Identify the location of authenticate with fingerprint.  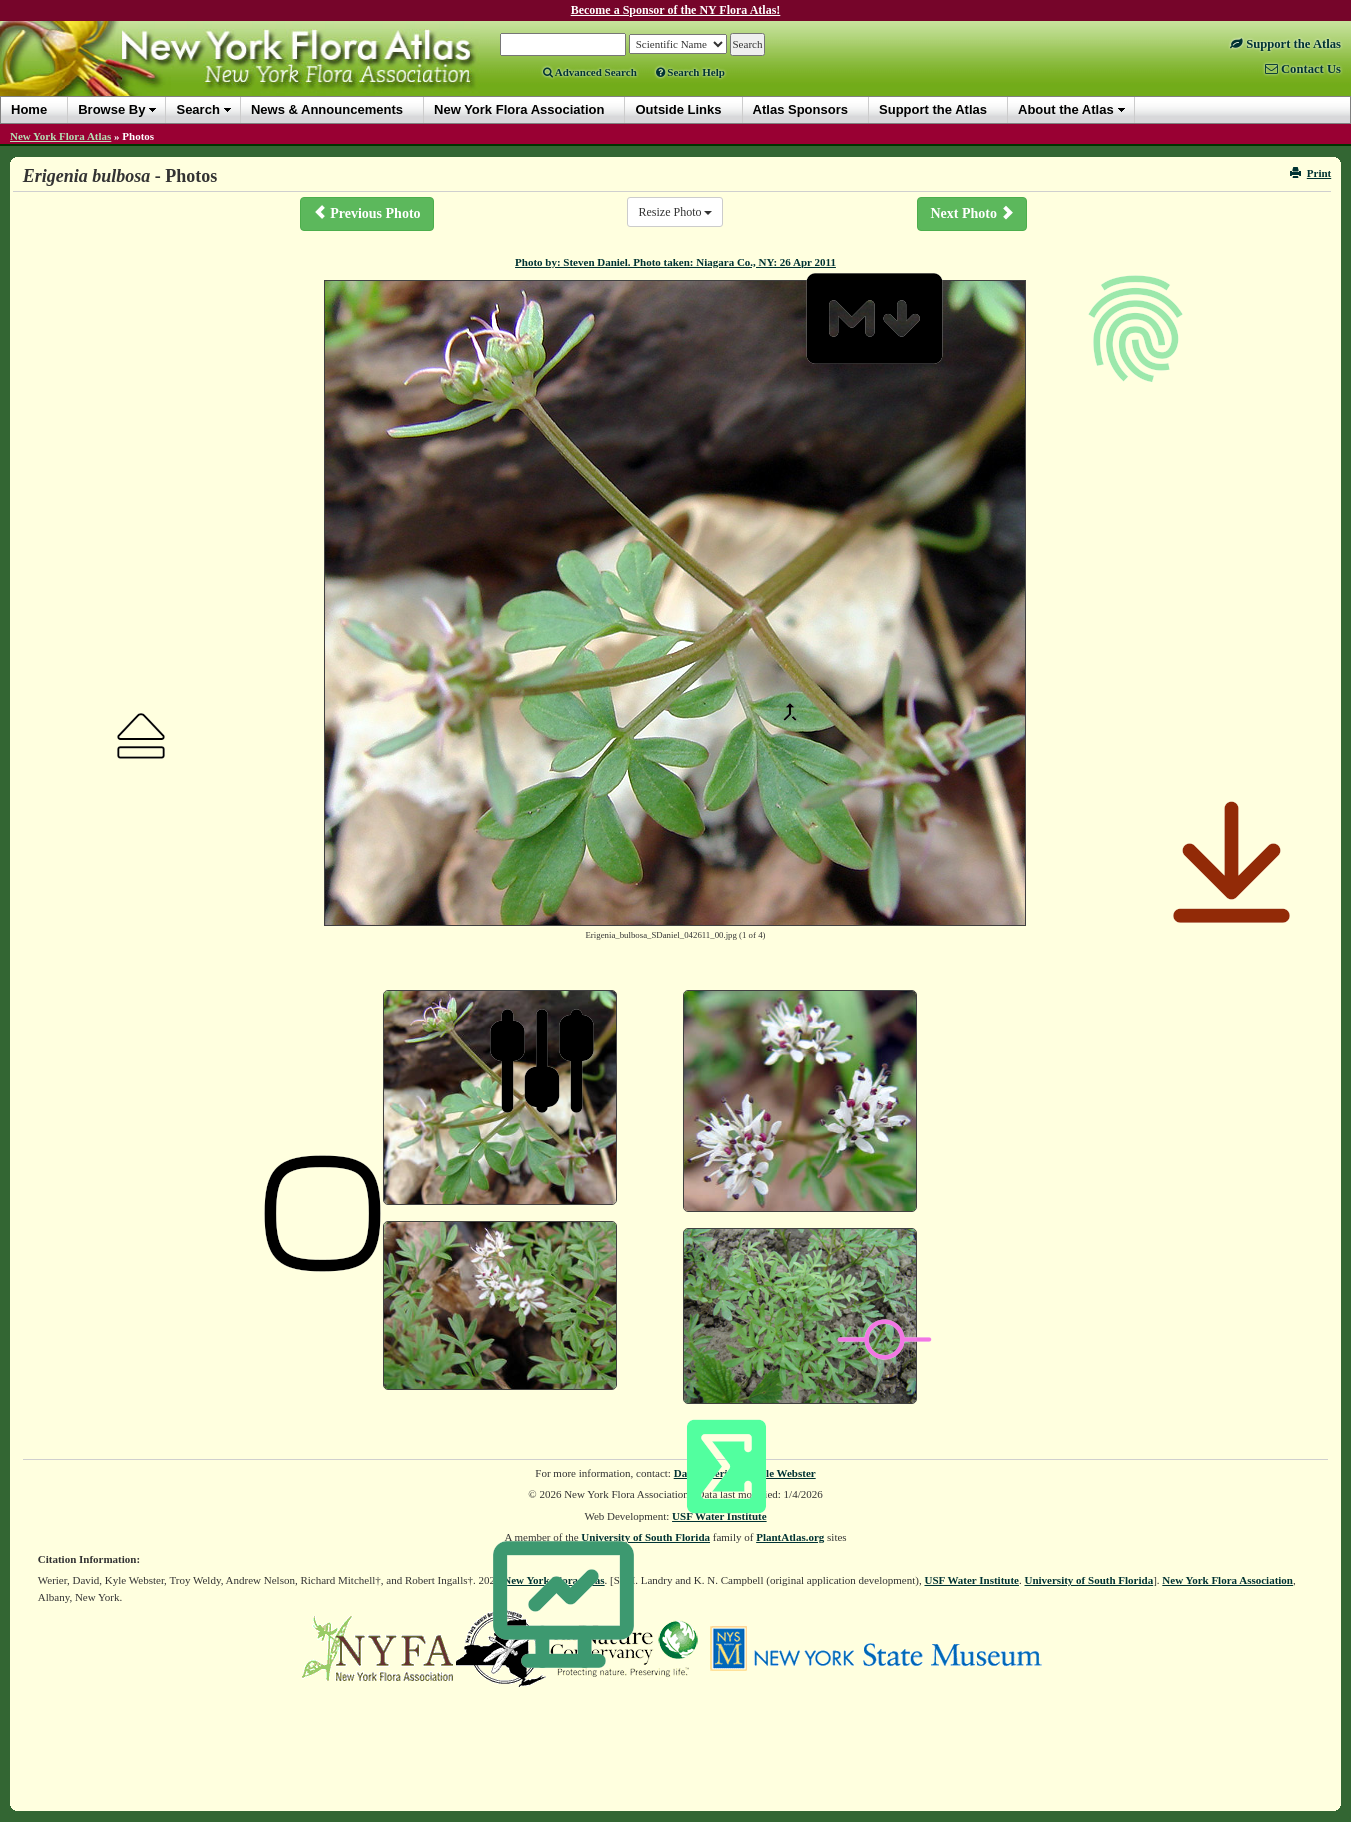
(1135, 328).